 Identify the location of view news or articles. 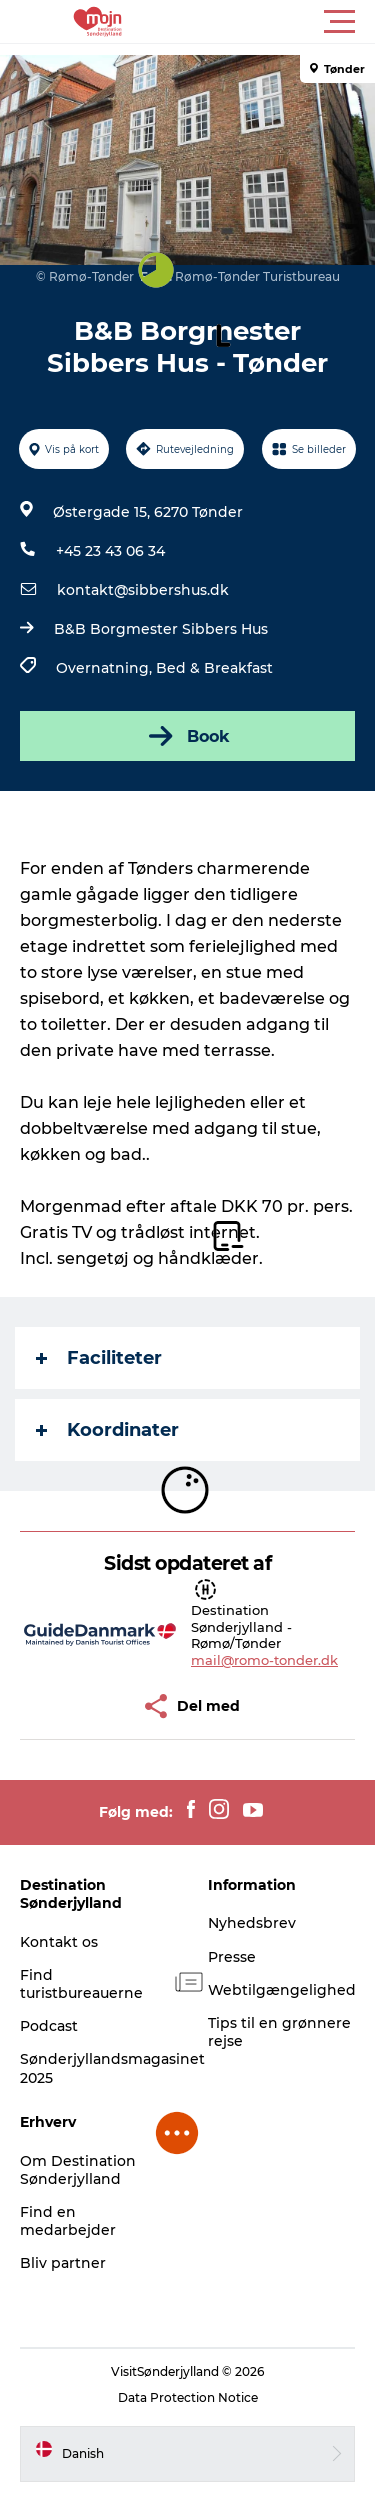
(190, 1982).